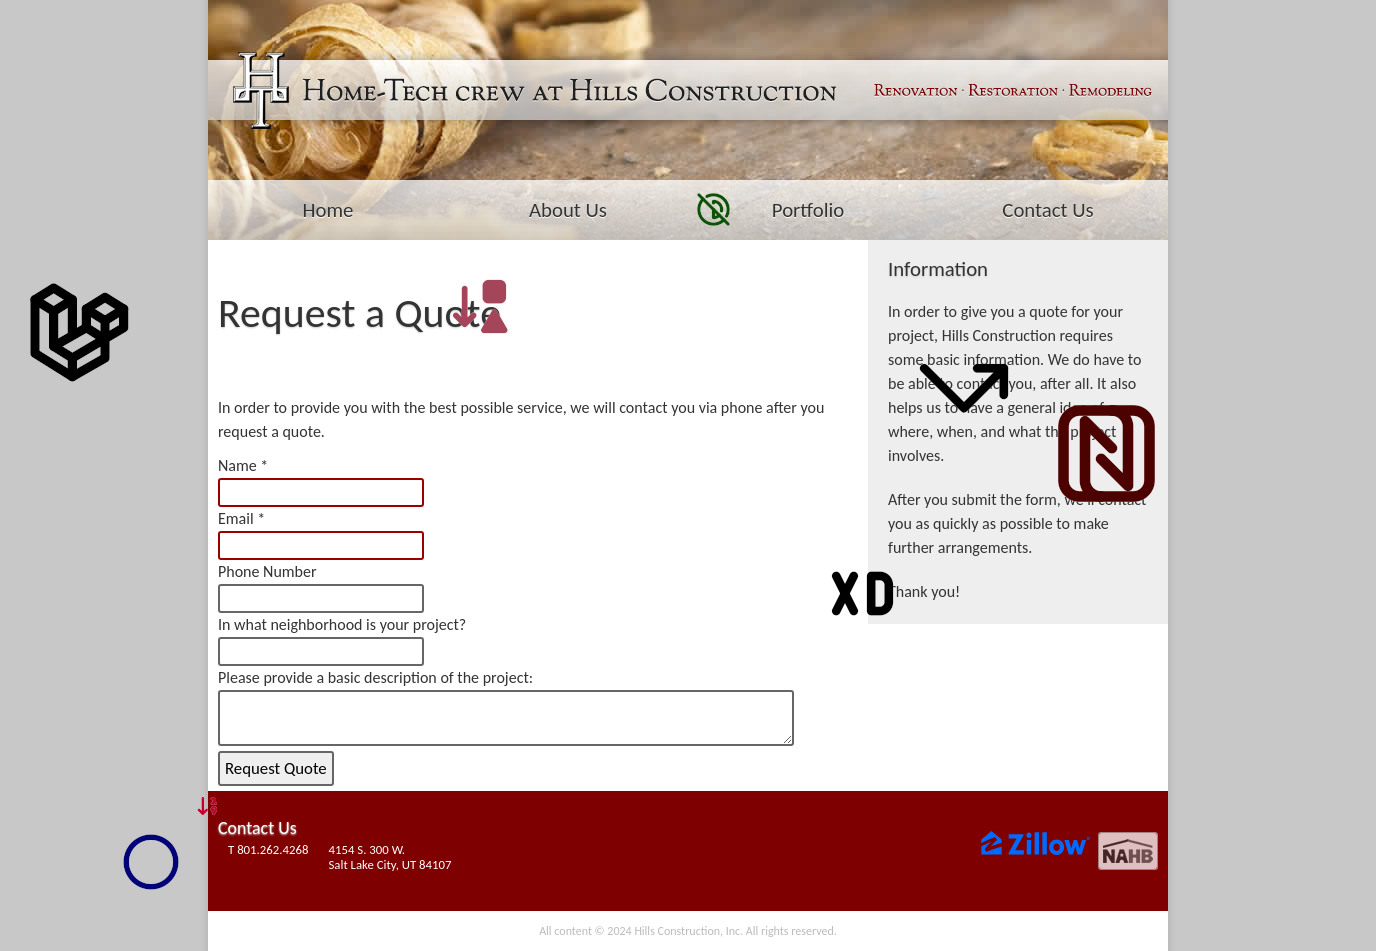 The width and height of the screenshot is (1376, 951). Describe the element at coordinates (1106, 453) in the screenshot. I see `tap to enable NFC for contactless payments` at that location.